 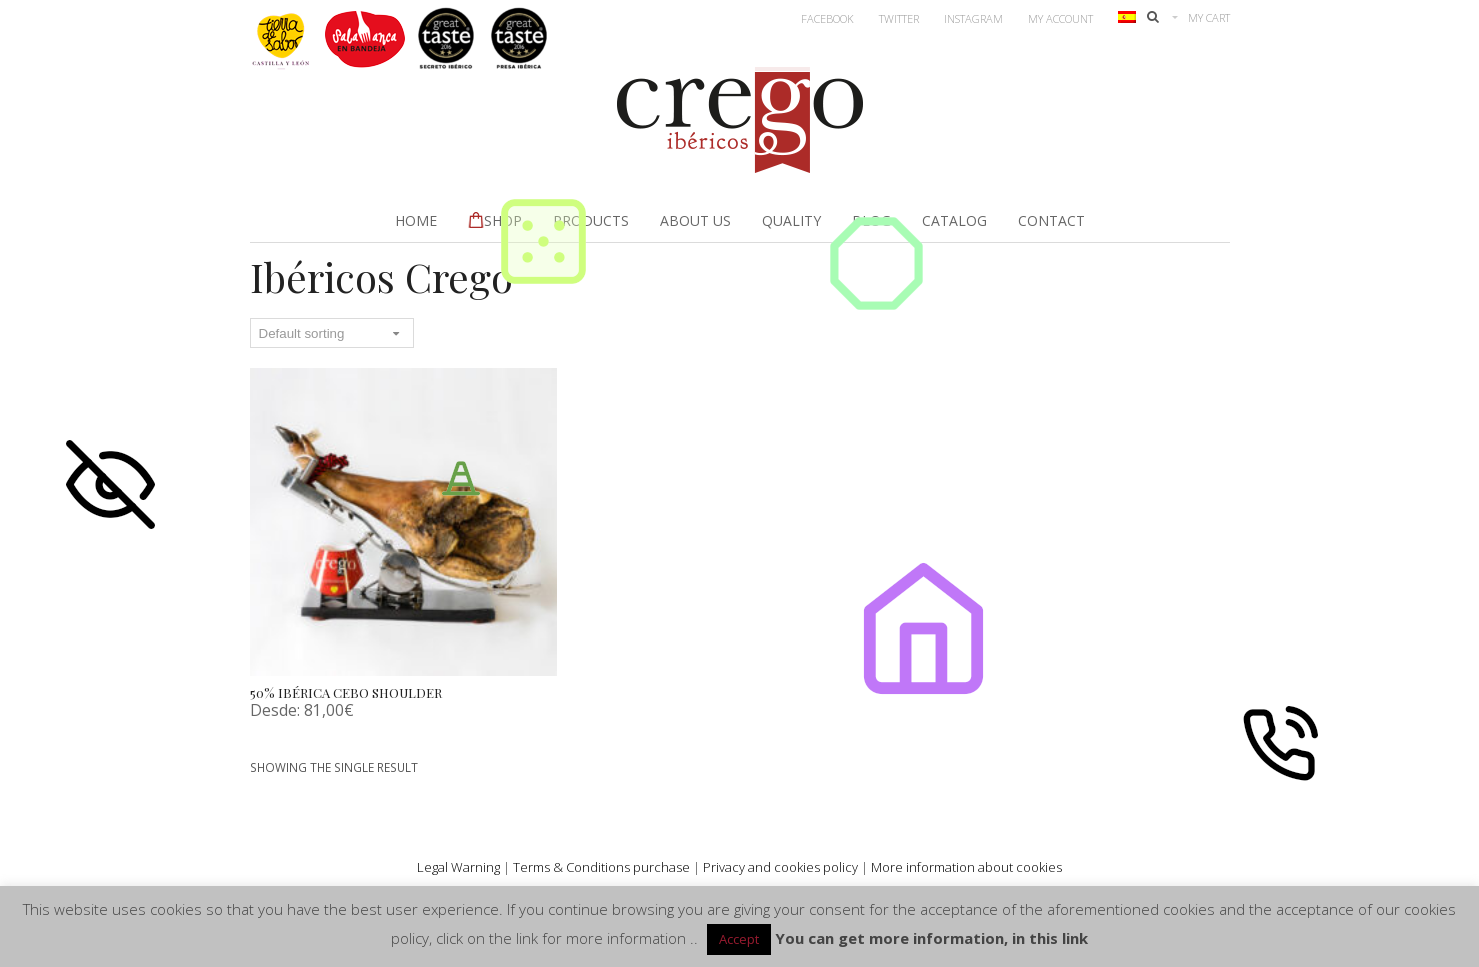 I want to click on indicates a random or chance-based action, so click(x=543, y=241).